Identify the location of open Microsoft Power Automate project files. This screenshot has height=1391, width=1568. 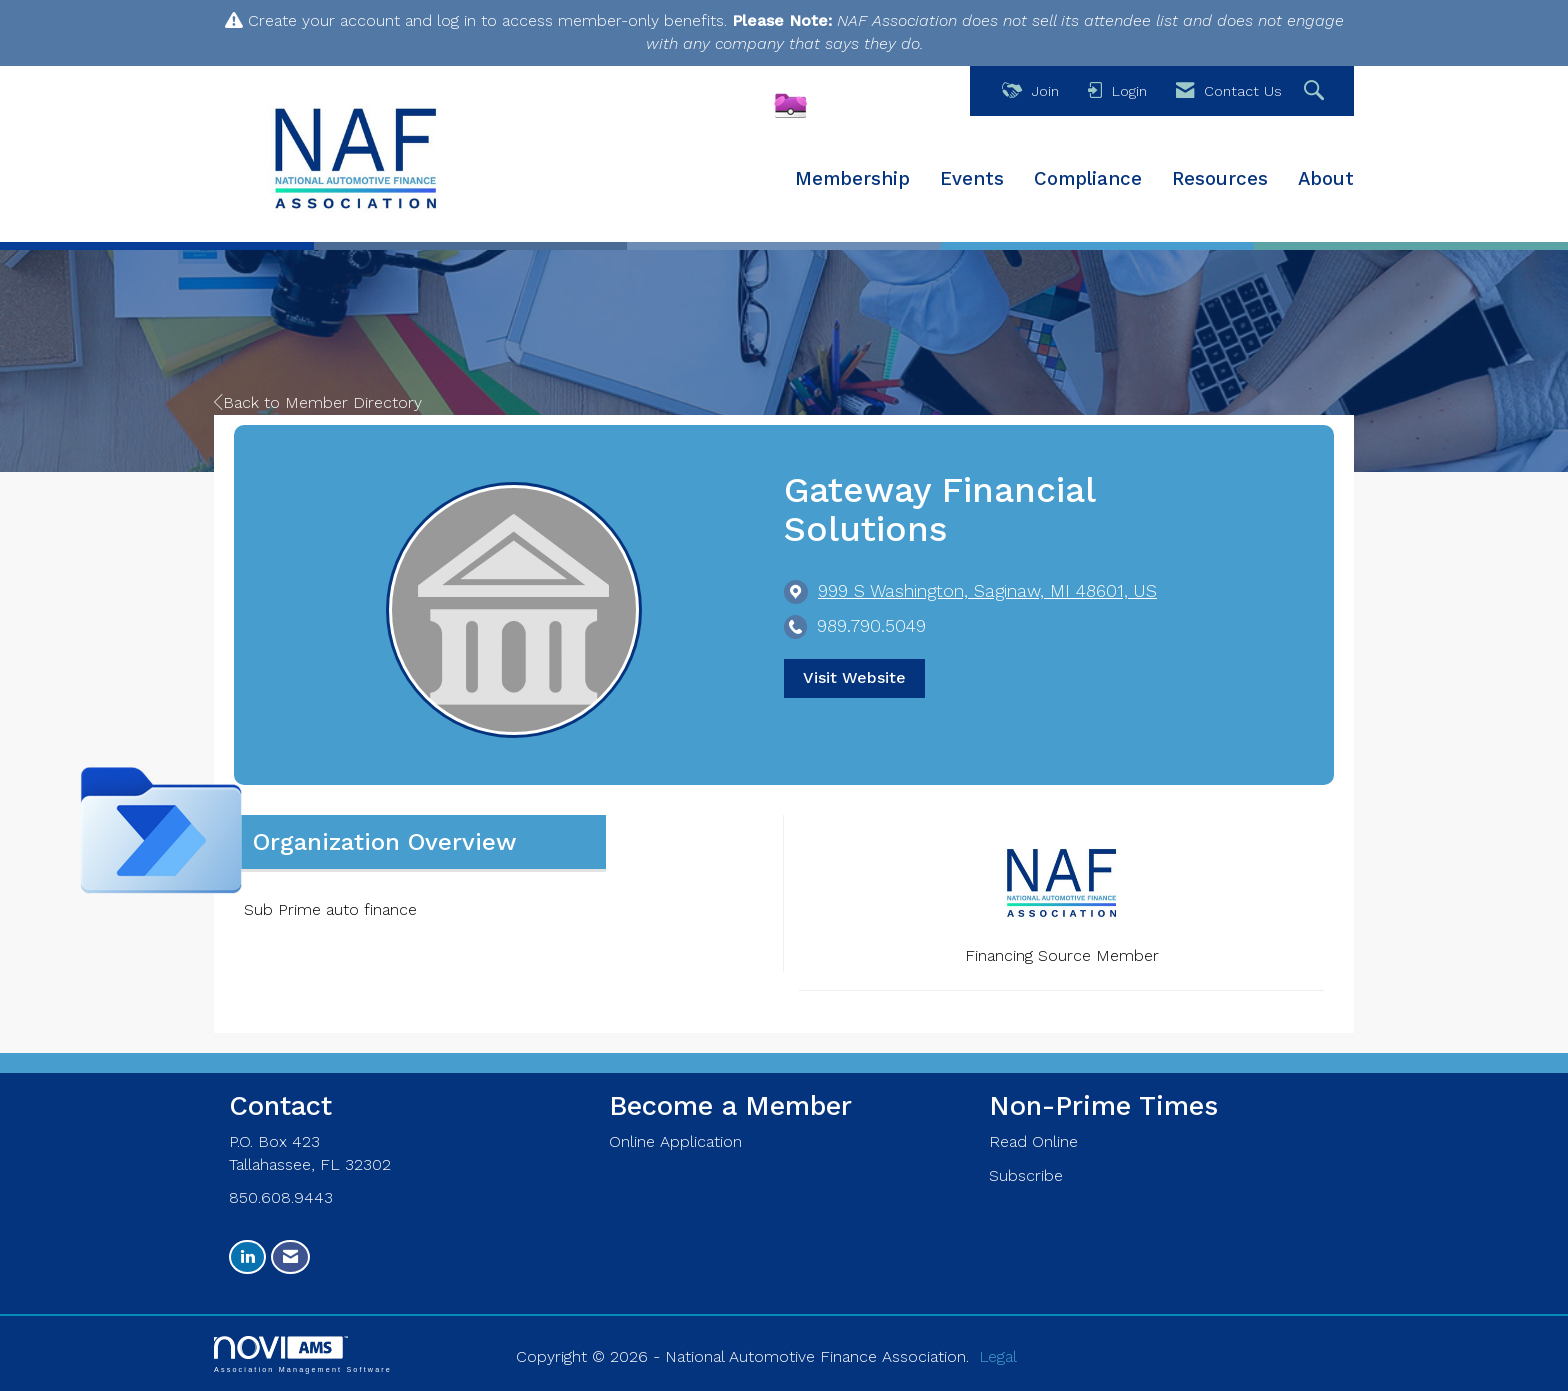
(160, 834).